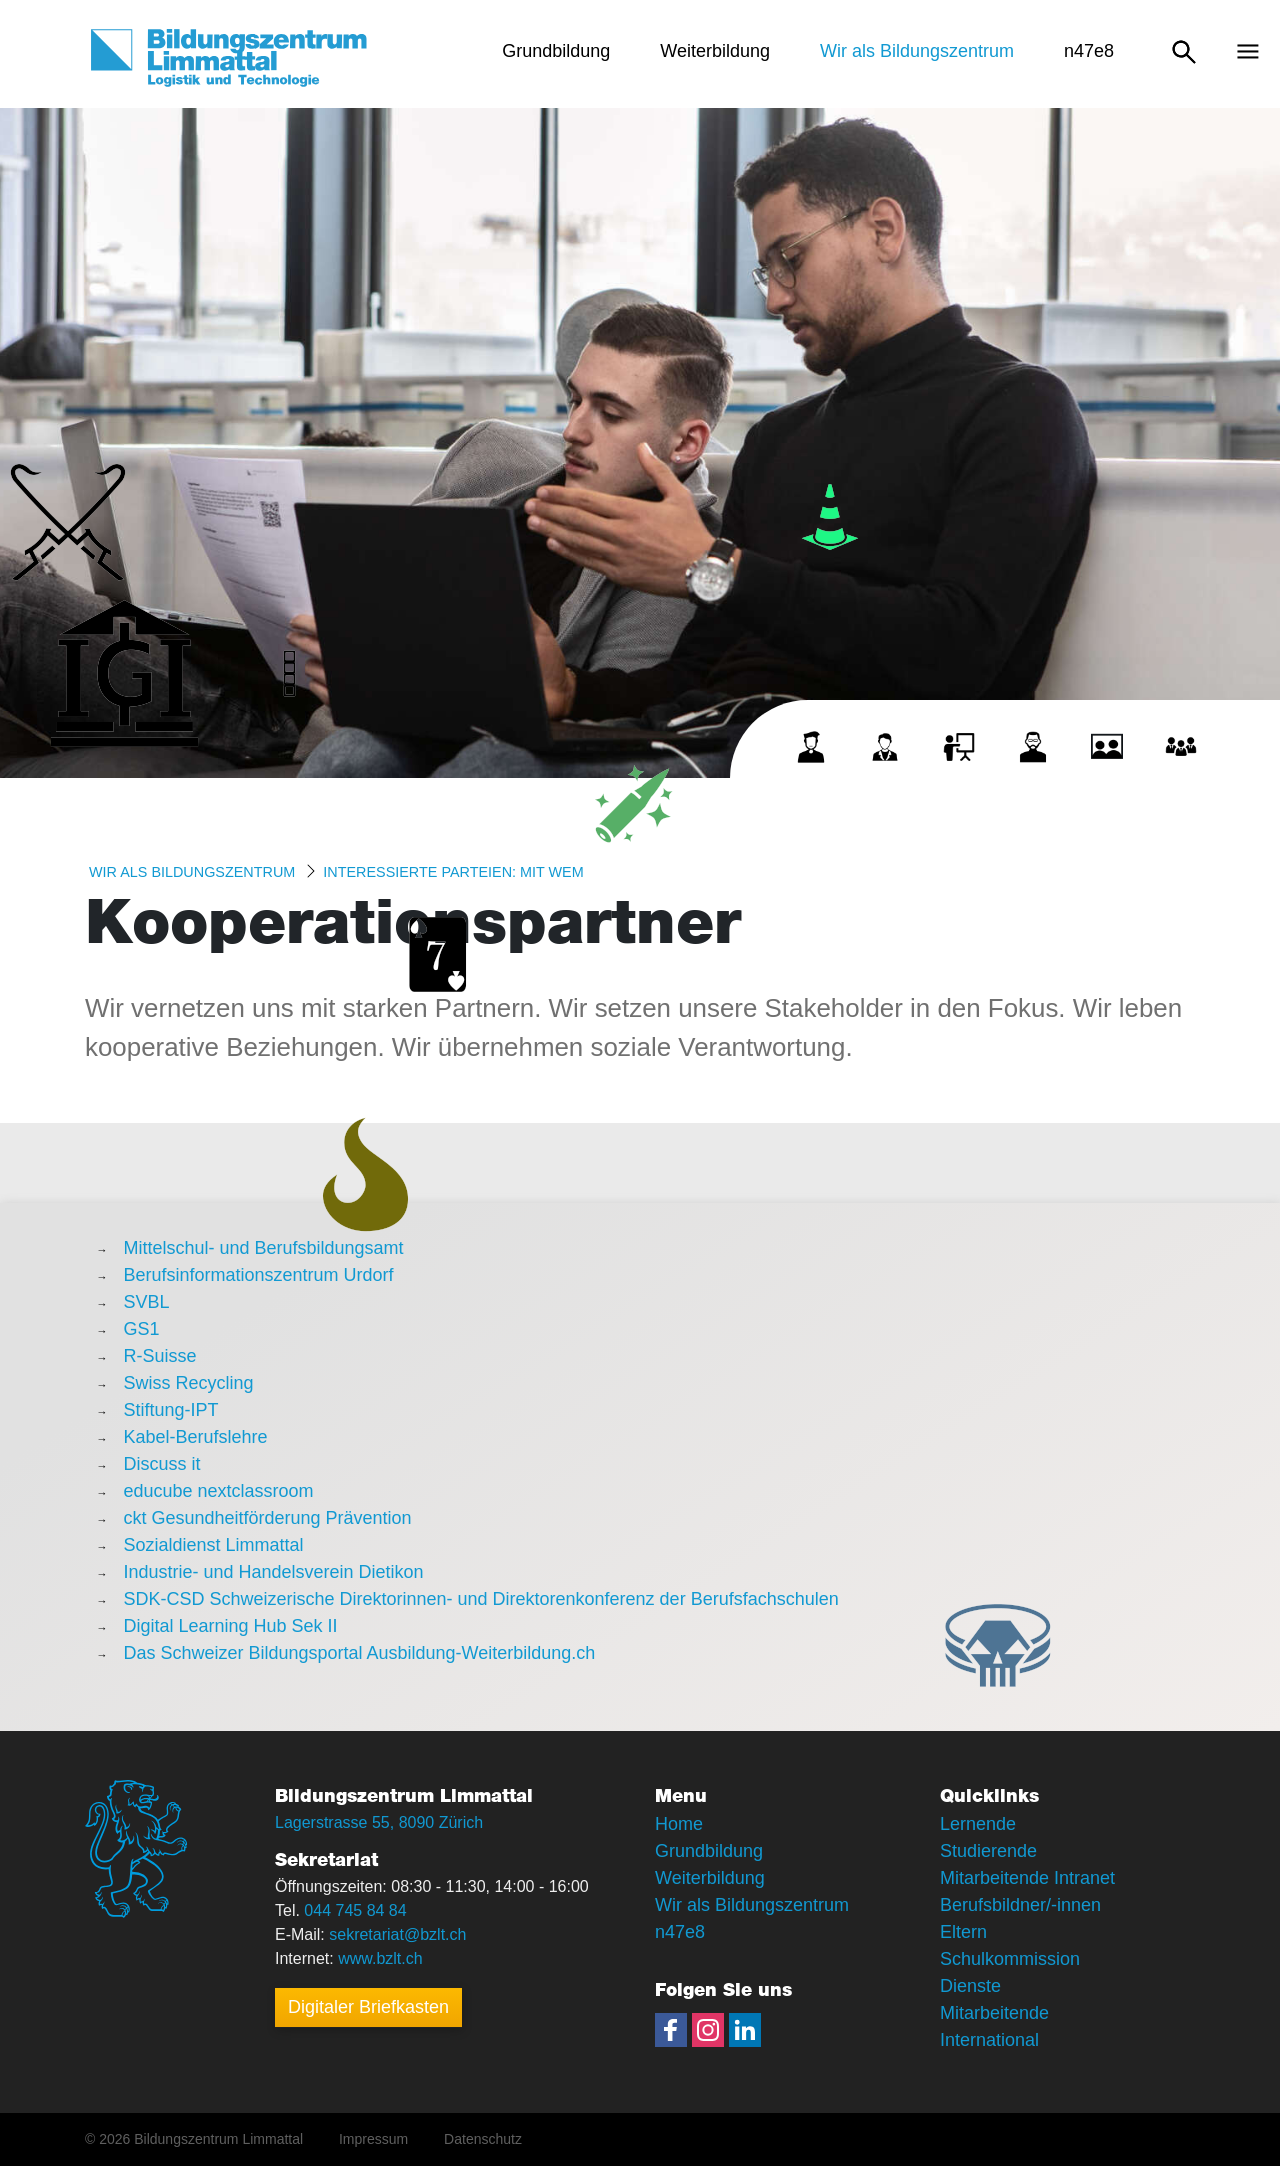 The image size is (1280, 2166). I want to click on special ammunition or power-up item, so click(632, 805).